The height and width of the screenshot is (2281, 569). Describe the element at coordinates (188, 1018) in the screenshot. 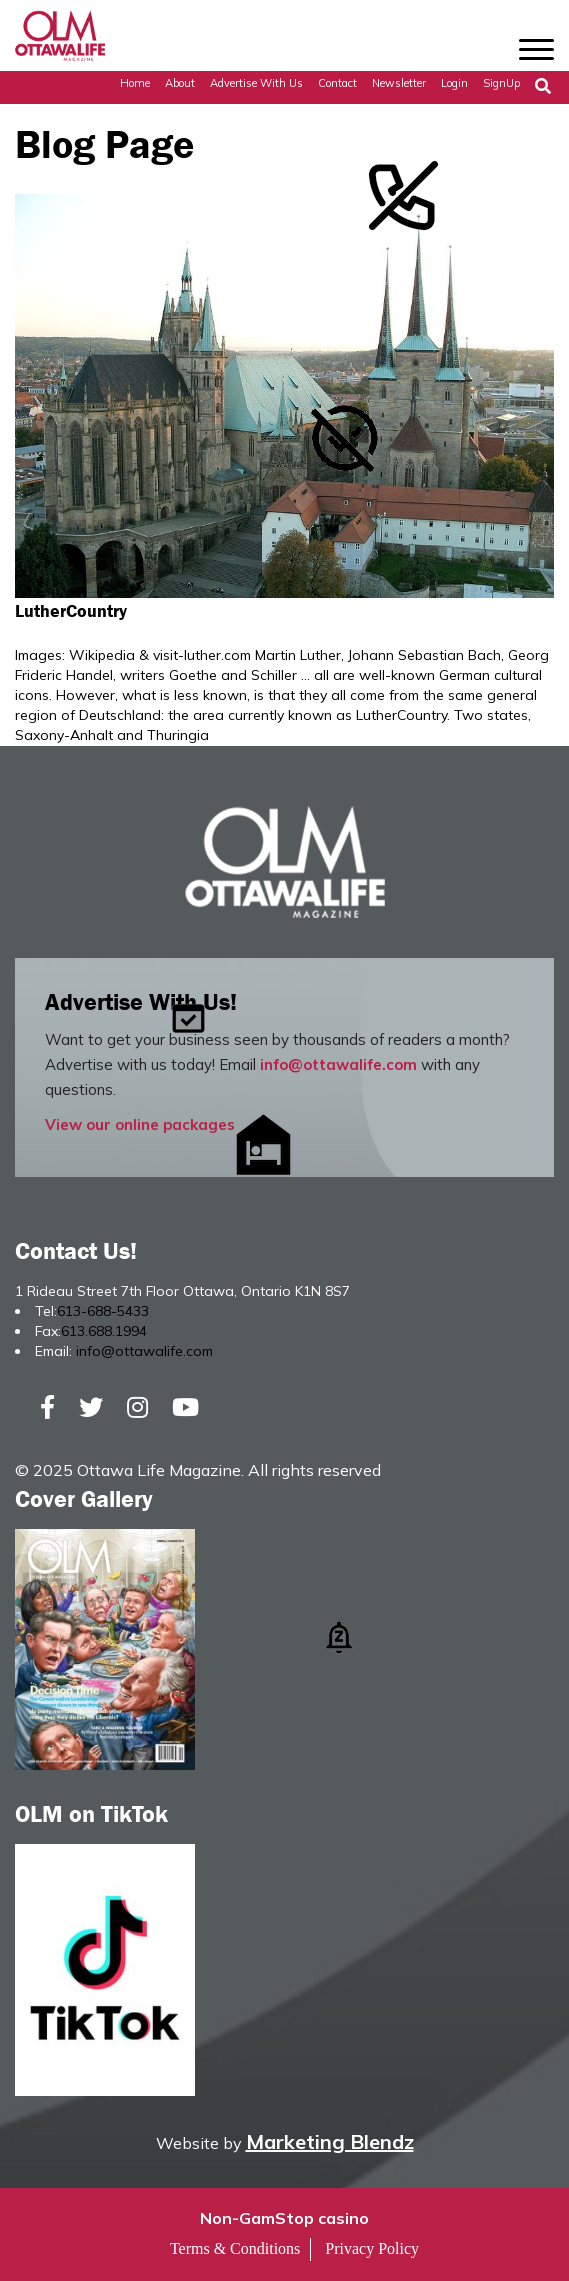

I see `indicates a verified domain or website` at that location.